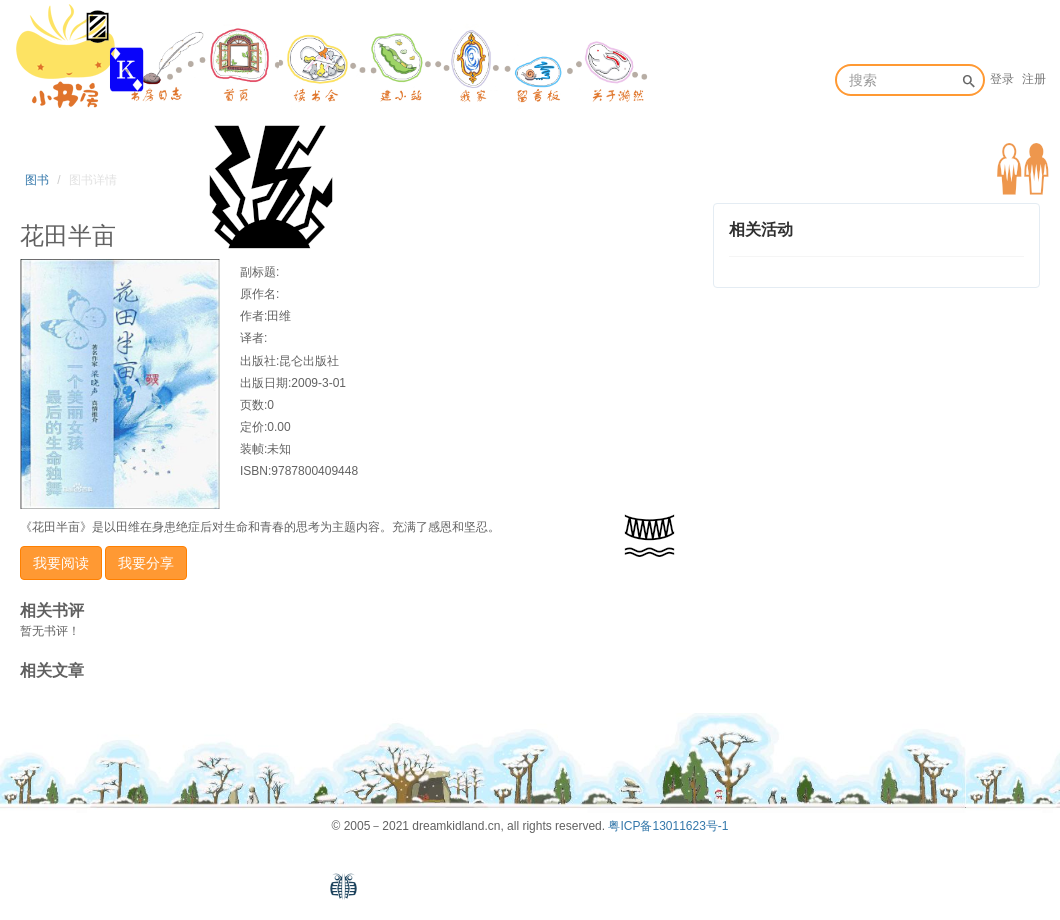  What do you see at coordinates (97, 26) in the screenshot?
I see `view mirror or reflection feature` at bounding box center [97, 26].